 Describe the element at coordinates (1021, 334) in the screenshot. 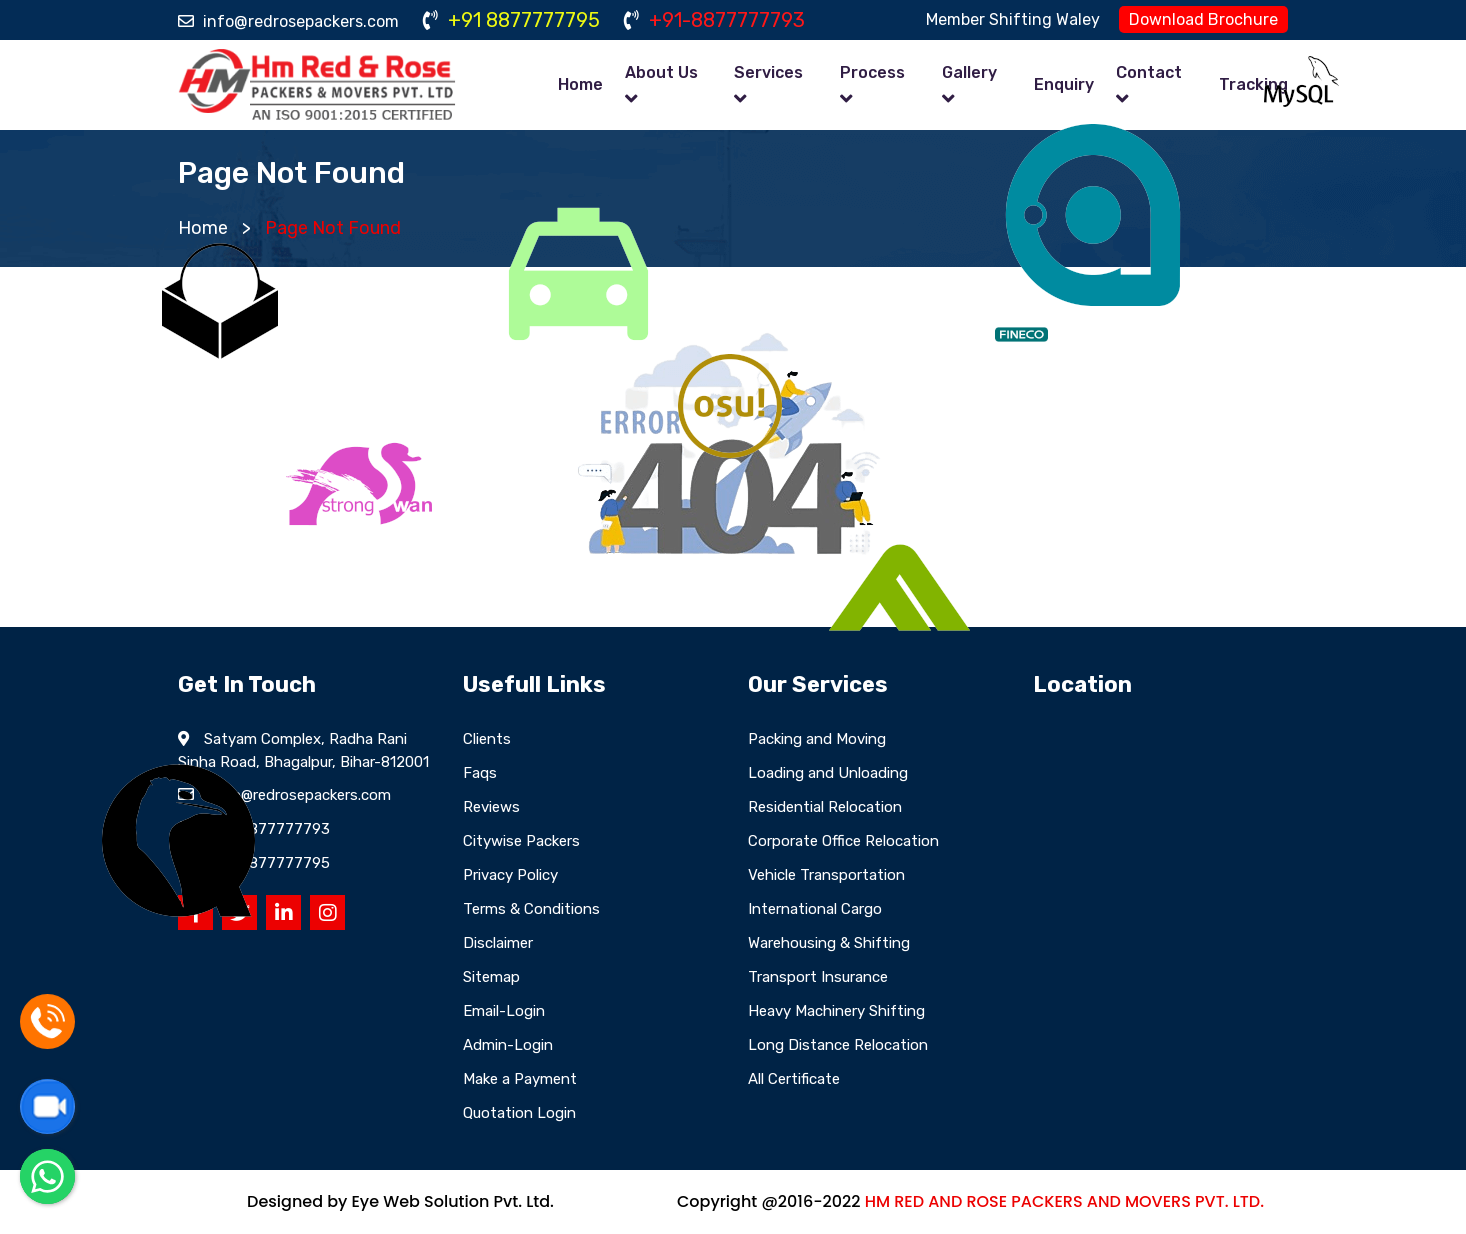

I see `open the Fineco banking app` at that location.